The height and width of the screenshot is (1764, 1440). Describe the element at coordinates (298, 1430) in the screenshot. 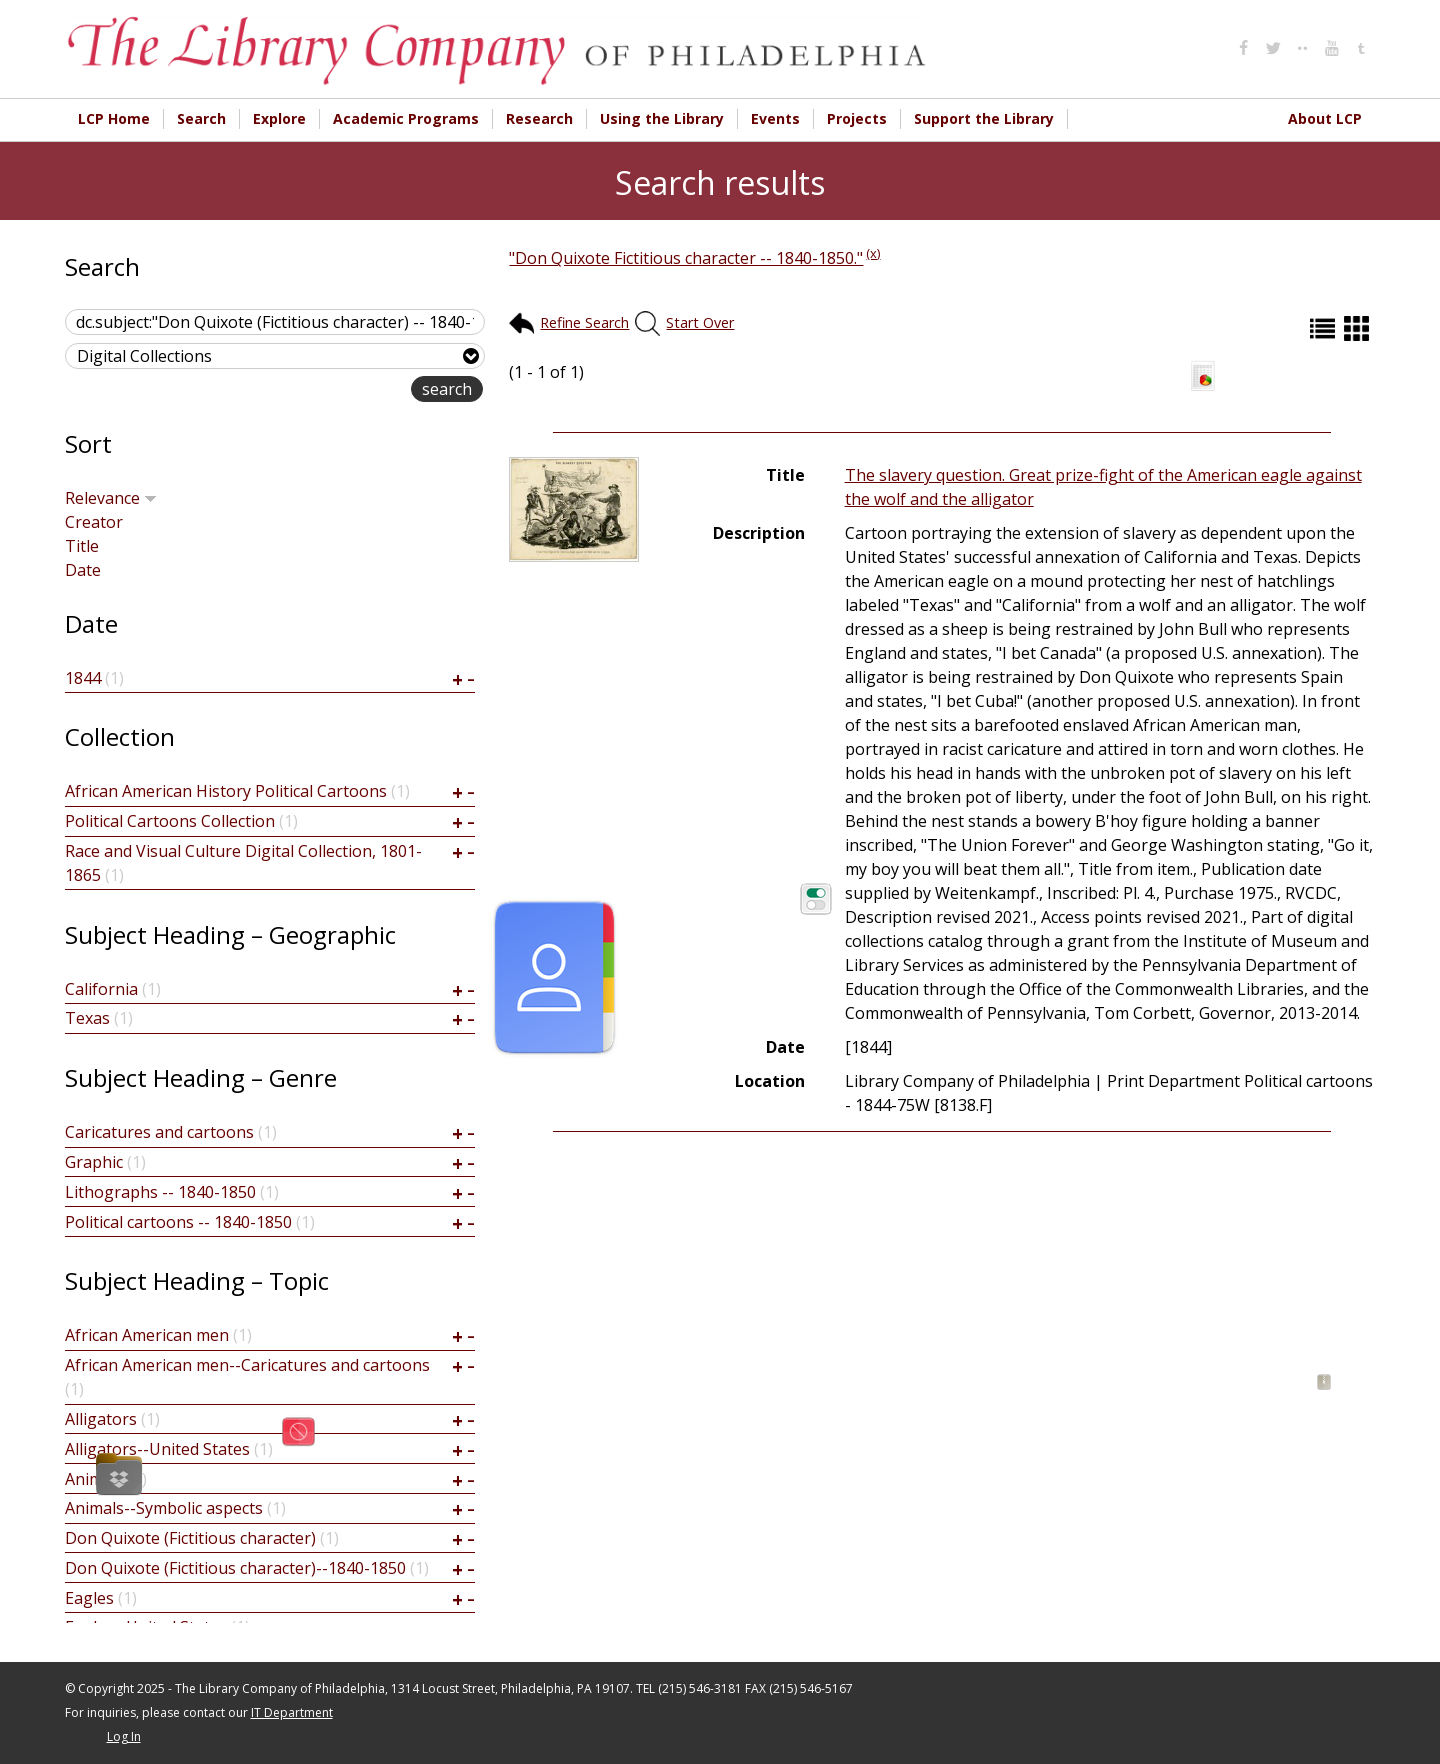

I see `indicates a missing or broken image` at that location.